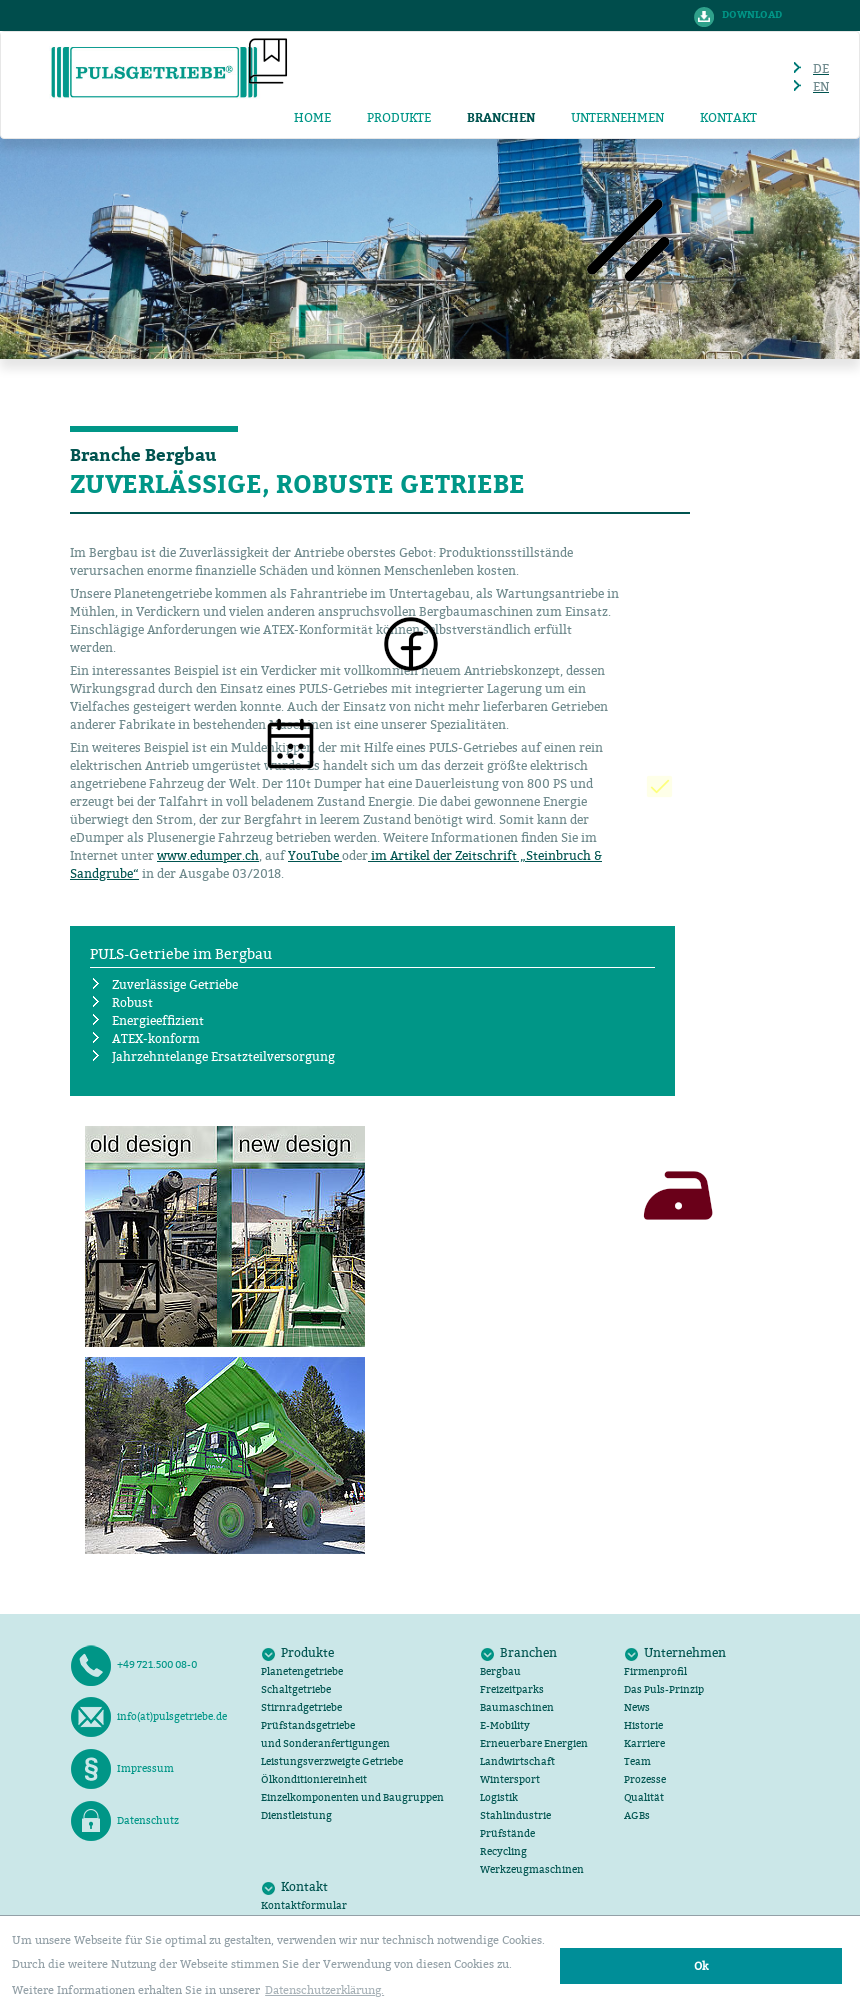  I want to click on indicates clothing requires ironing, so click(678, 1195).